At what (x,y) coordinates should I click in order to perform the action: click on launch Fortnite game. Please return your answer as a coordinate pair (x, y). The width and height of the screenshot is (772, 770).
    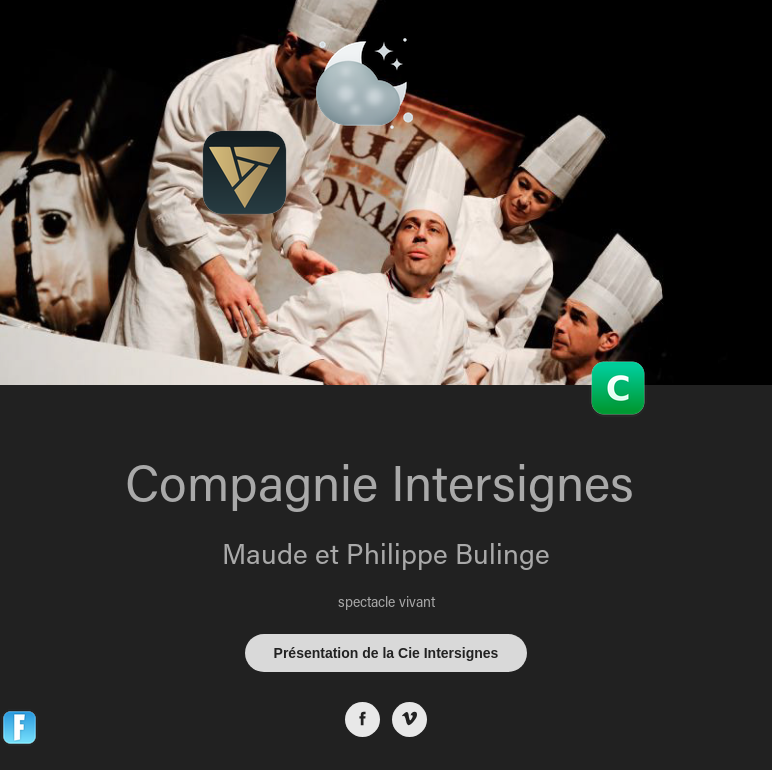
    Looking at the image, I should click on (19, 727).